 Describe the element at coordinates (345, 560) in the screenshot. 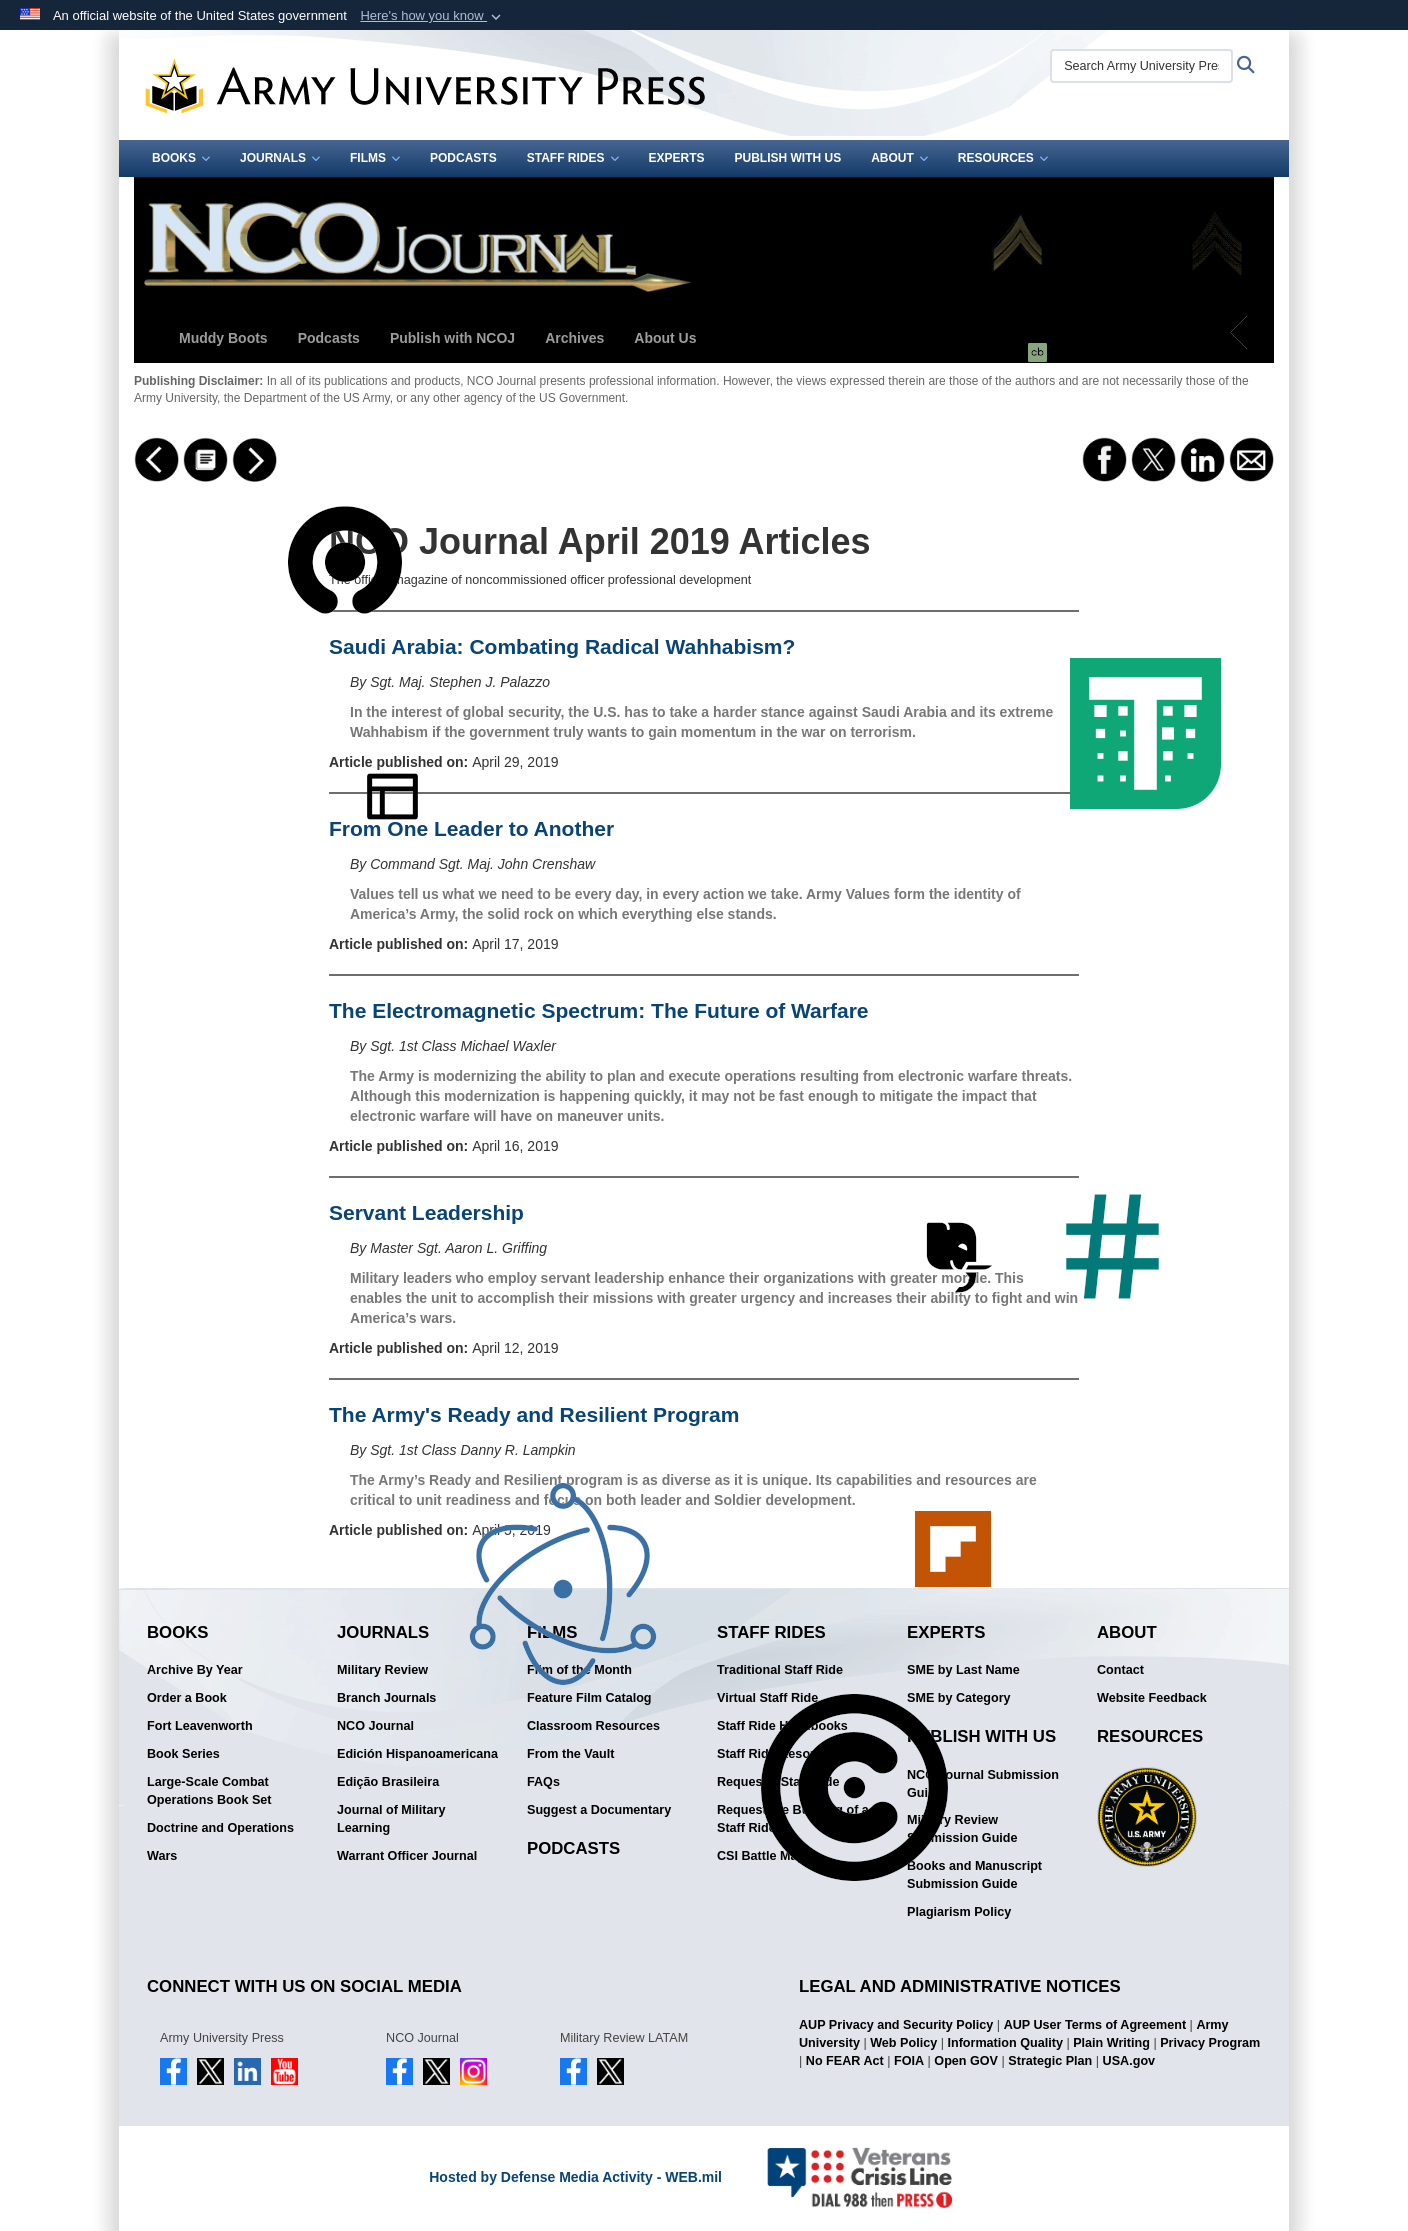

I see `open the gojek app` at that location.